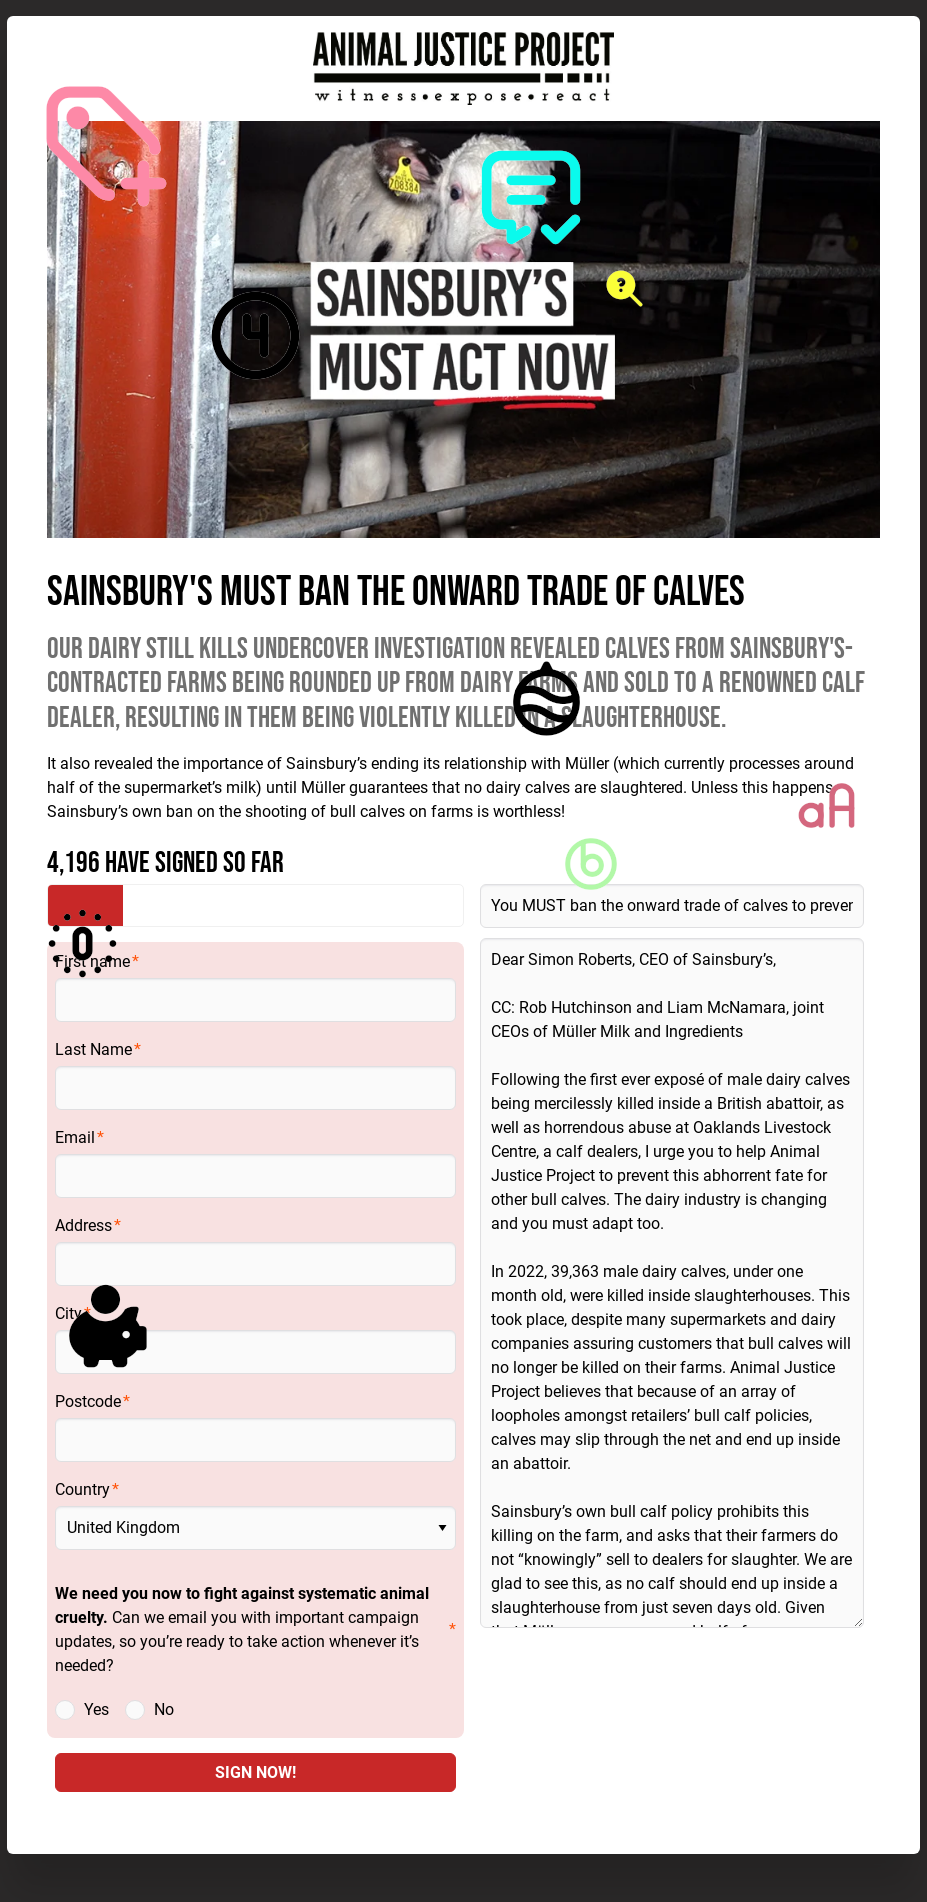 The height and width of the screenshot is (1902, 927). What do you see at coordinates (546, 698) in the screenshot?
I see `holiday or seasonal decoration indicator` at bounding box center [546, 698].